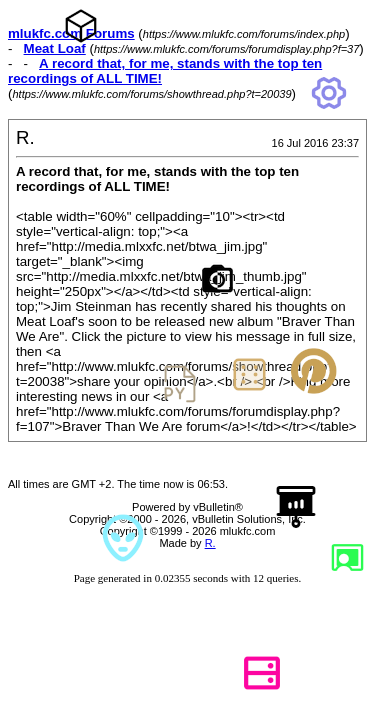 This screenshot has height=720, width=375. Describe the element at coordinates (249, 374) in the screenshot. I see `randomize or shuffle content` at that location.